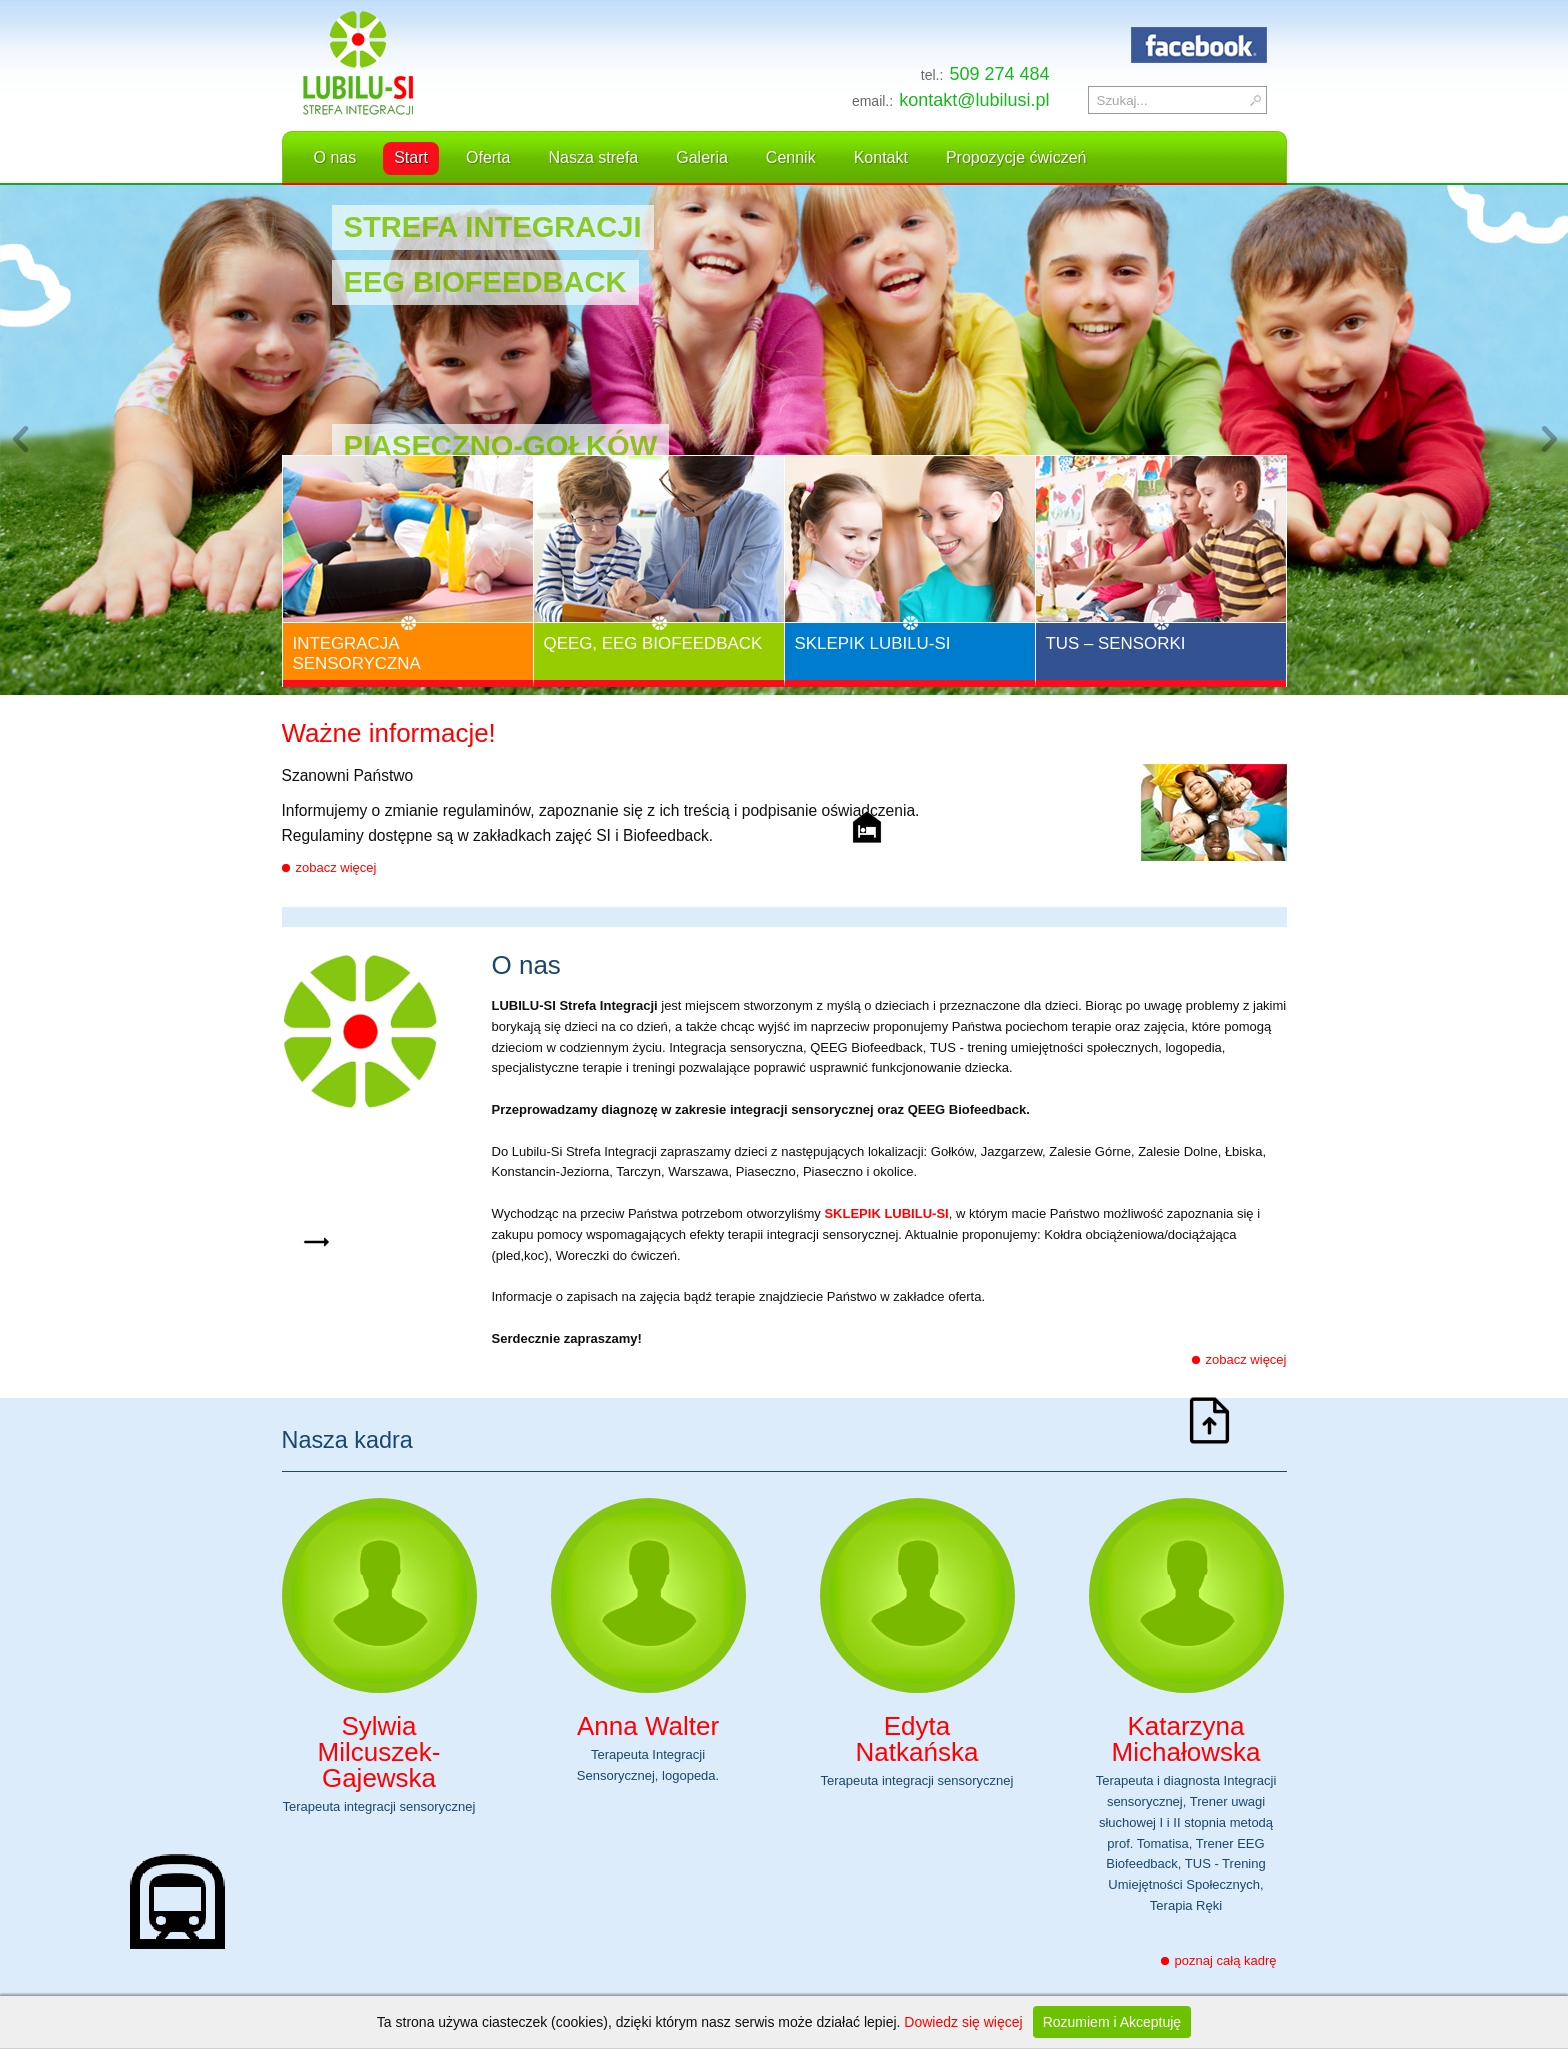  I want to click on find nearby overnight shelters, so click(867, 827).